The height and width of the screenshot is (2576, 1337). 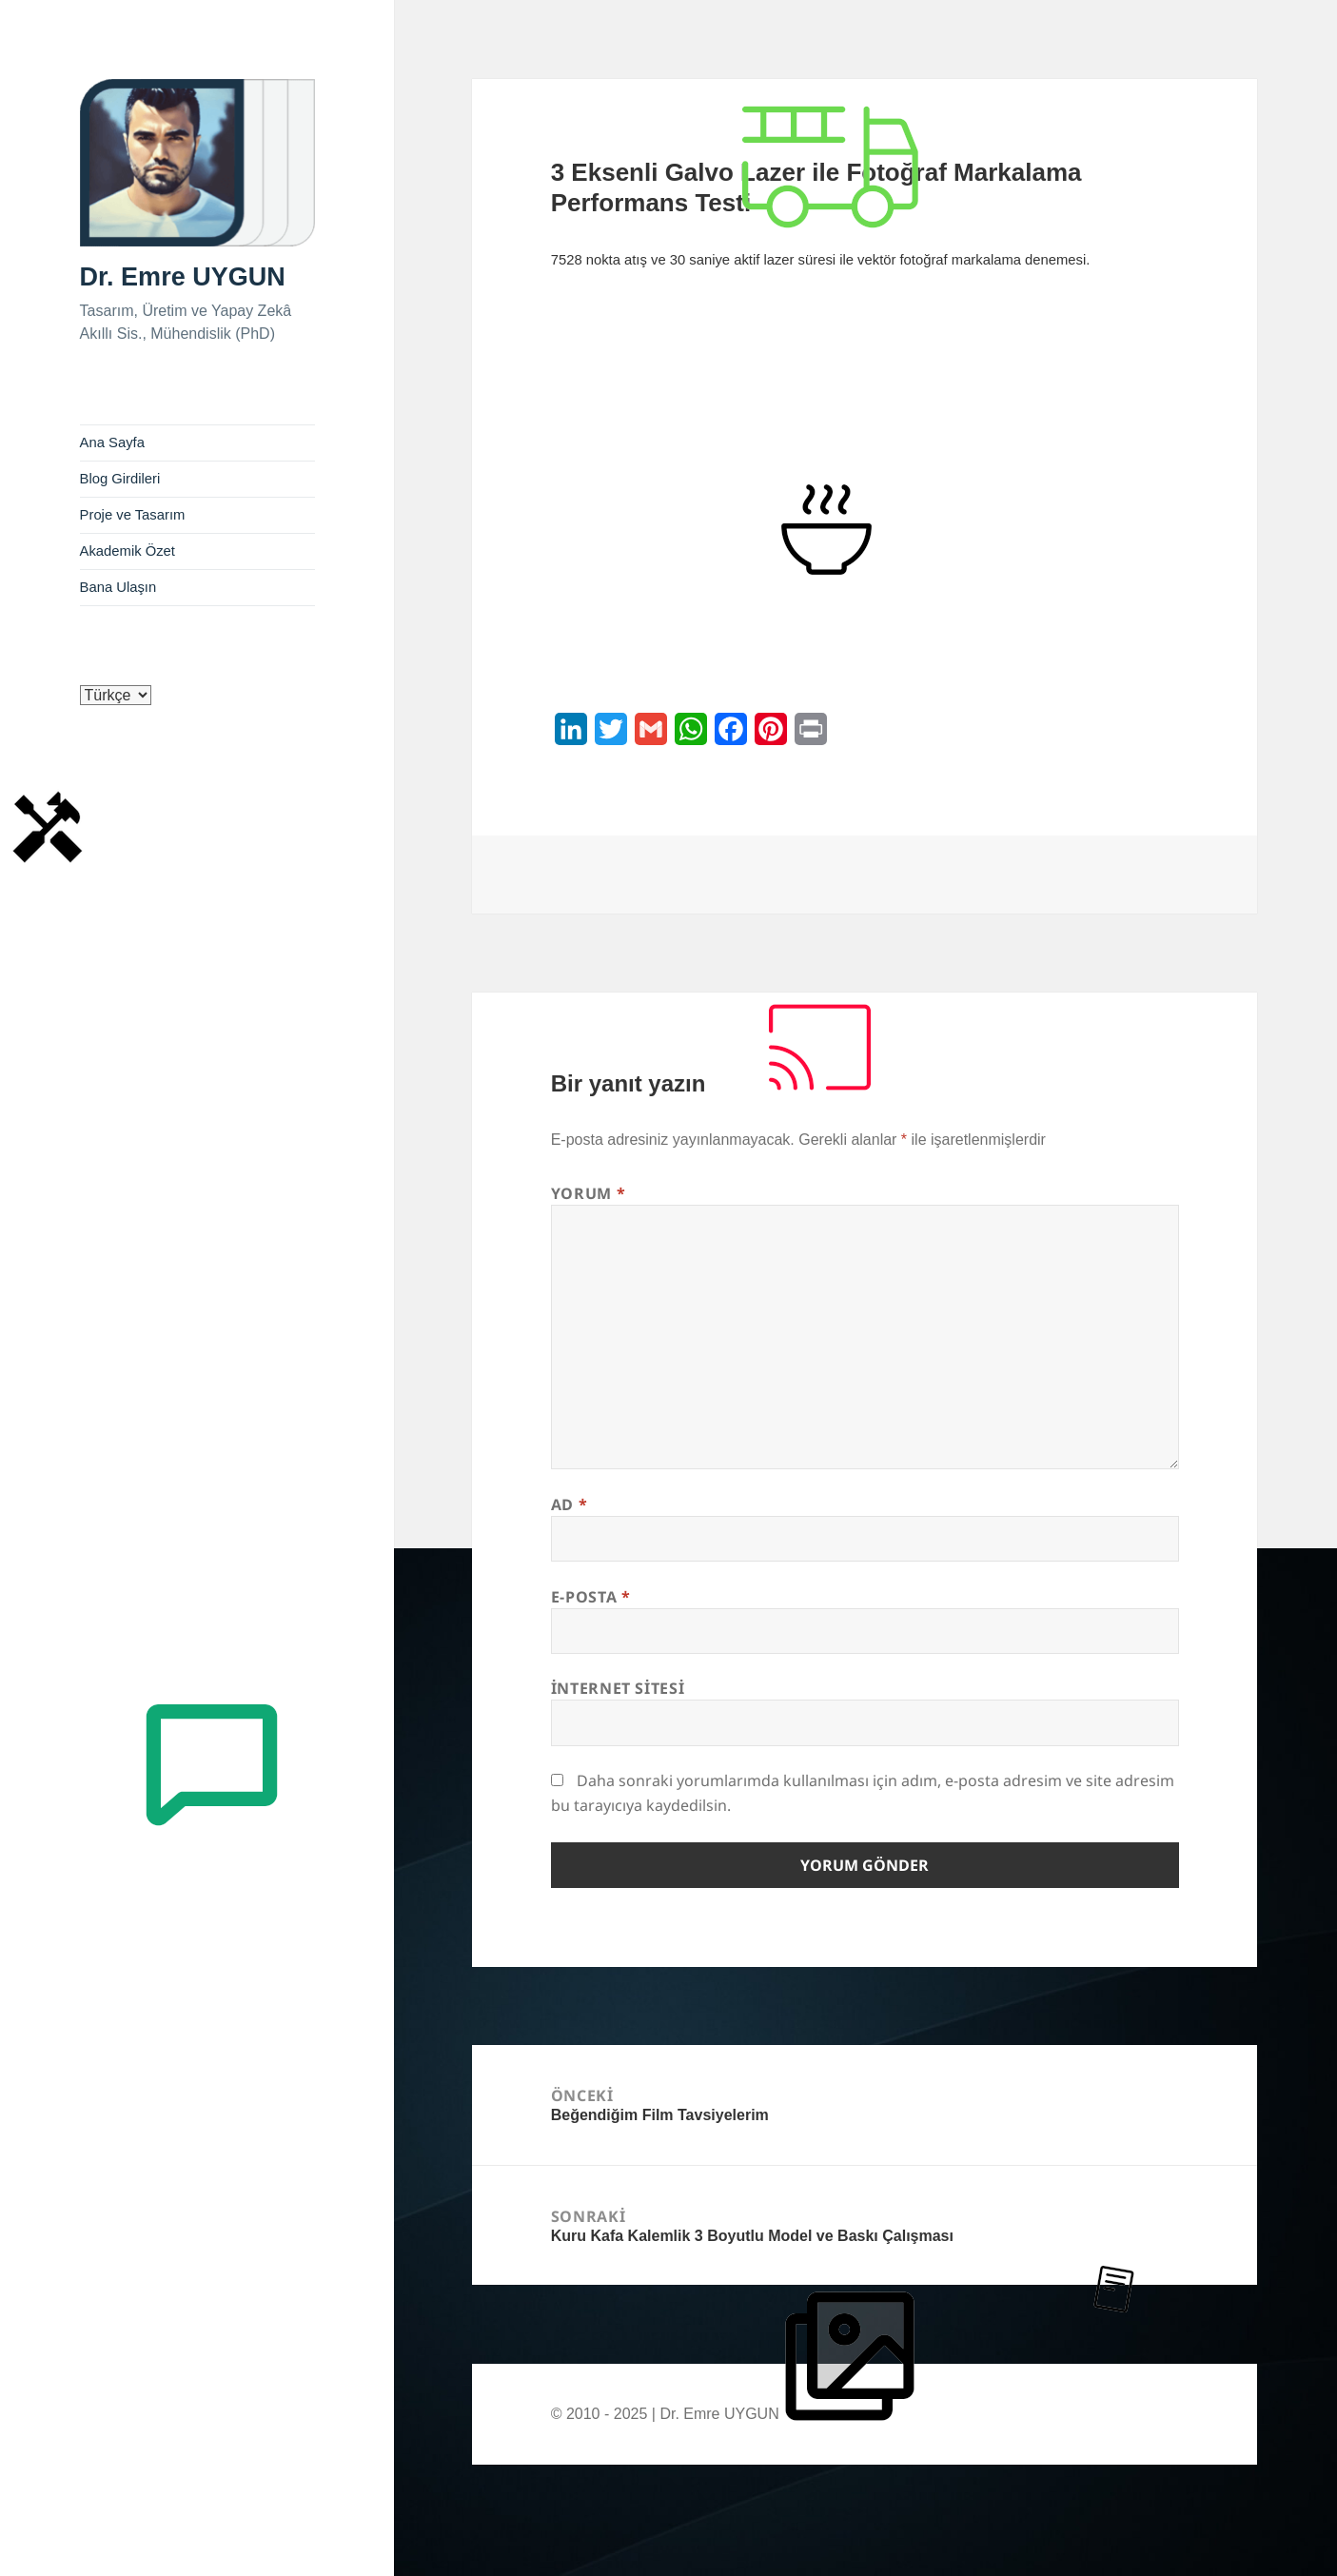 I want to click on view your resume or CV, so click(x=1113, y=2289).